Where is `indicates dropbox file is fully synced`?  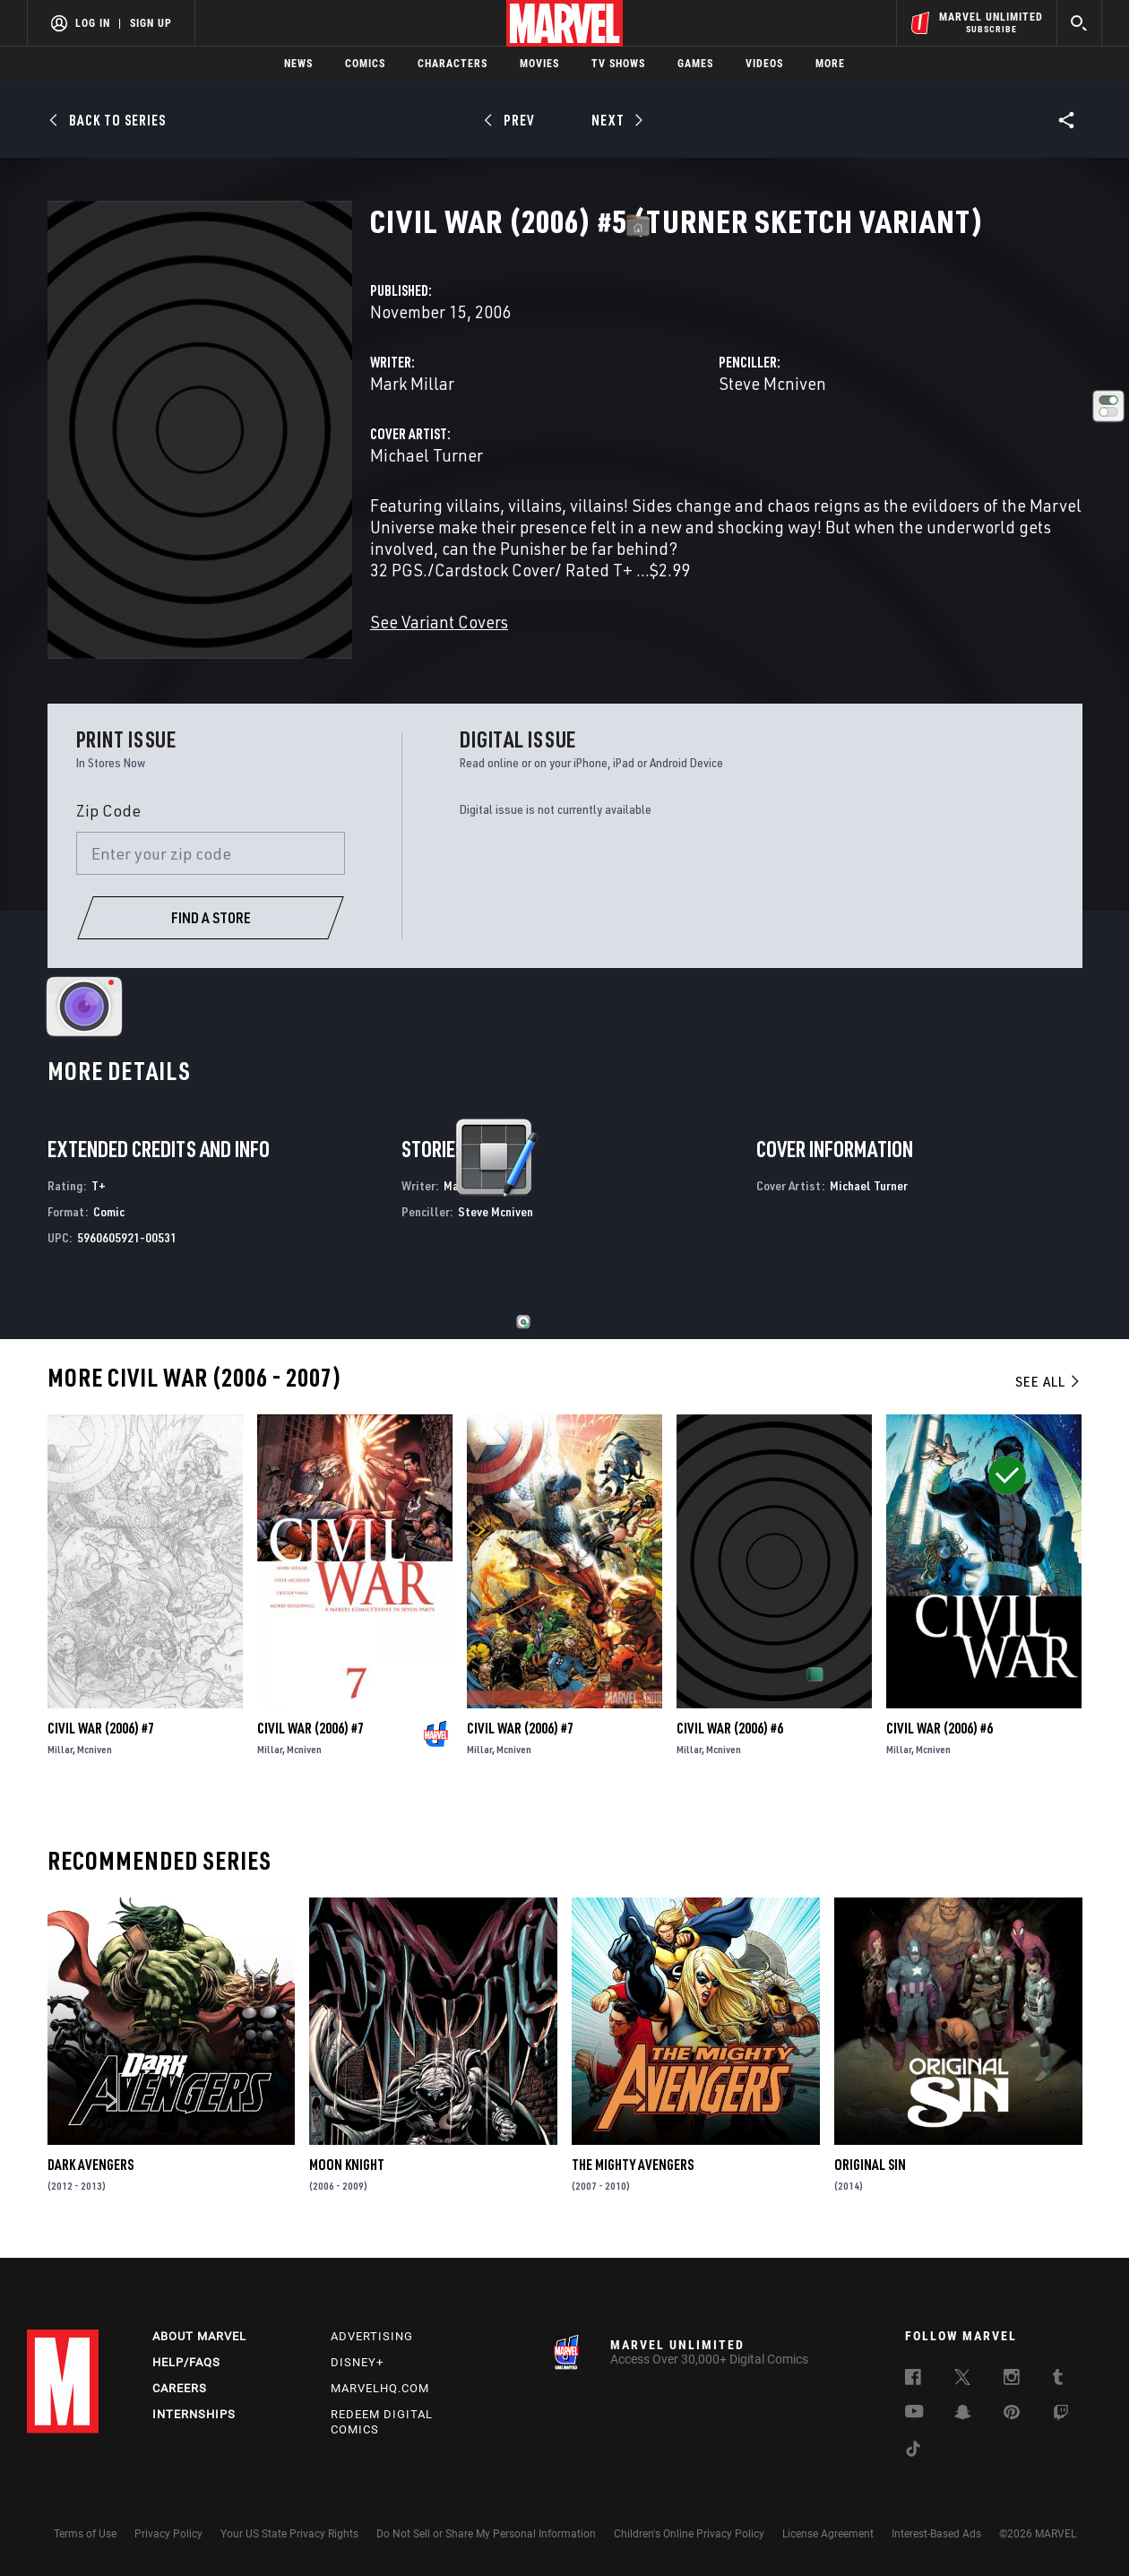 indicates dropbox file is fully synced is located at coordinates (1007, 1475).